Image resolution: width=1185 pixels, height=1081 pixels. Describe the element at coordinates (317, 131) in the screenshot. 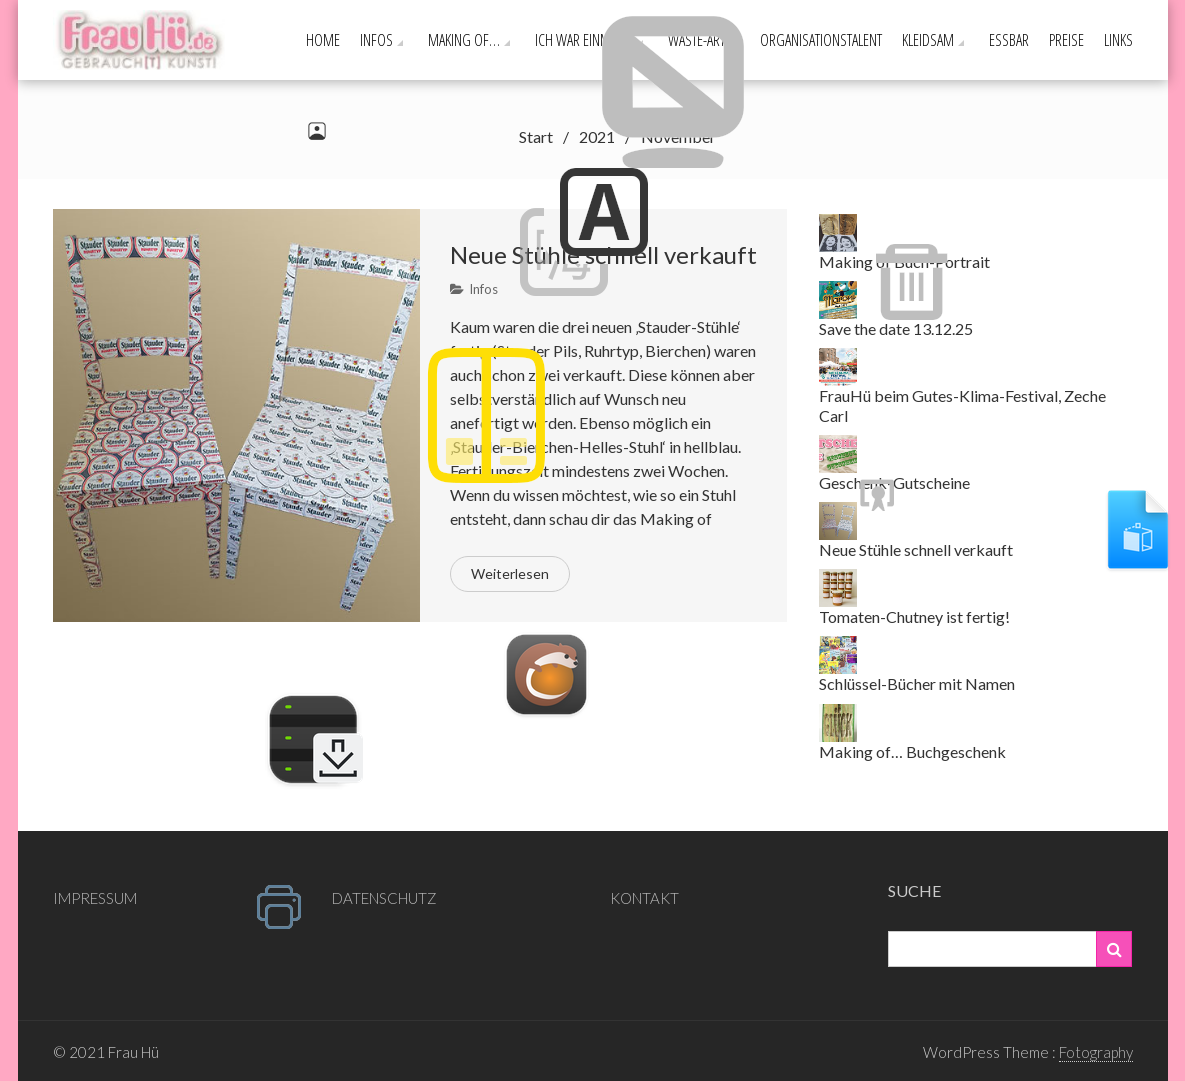

I see `configure login screen settings` at that location.